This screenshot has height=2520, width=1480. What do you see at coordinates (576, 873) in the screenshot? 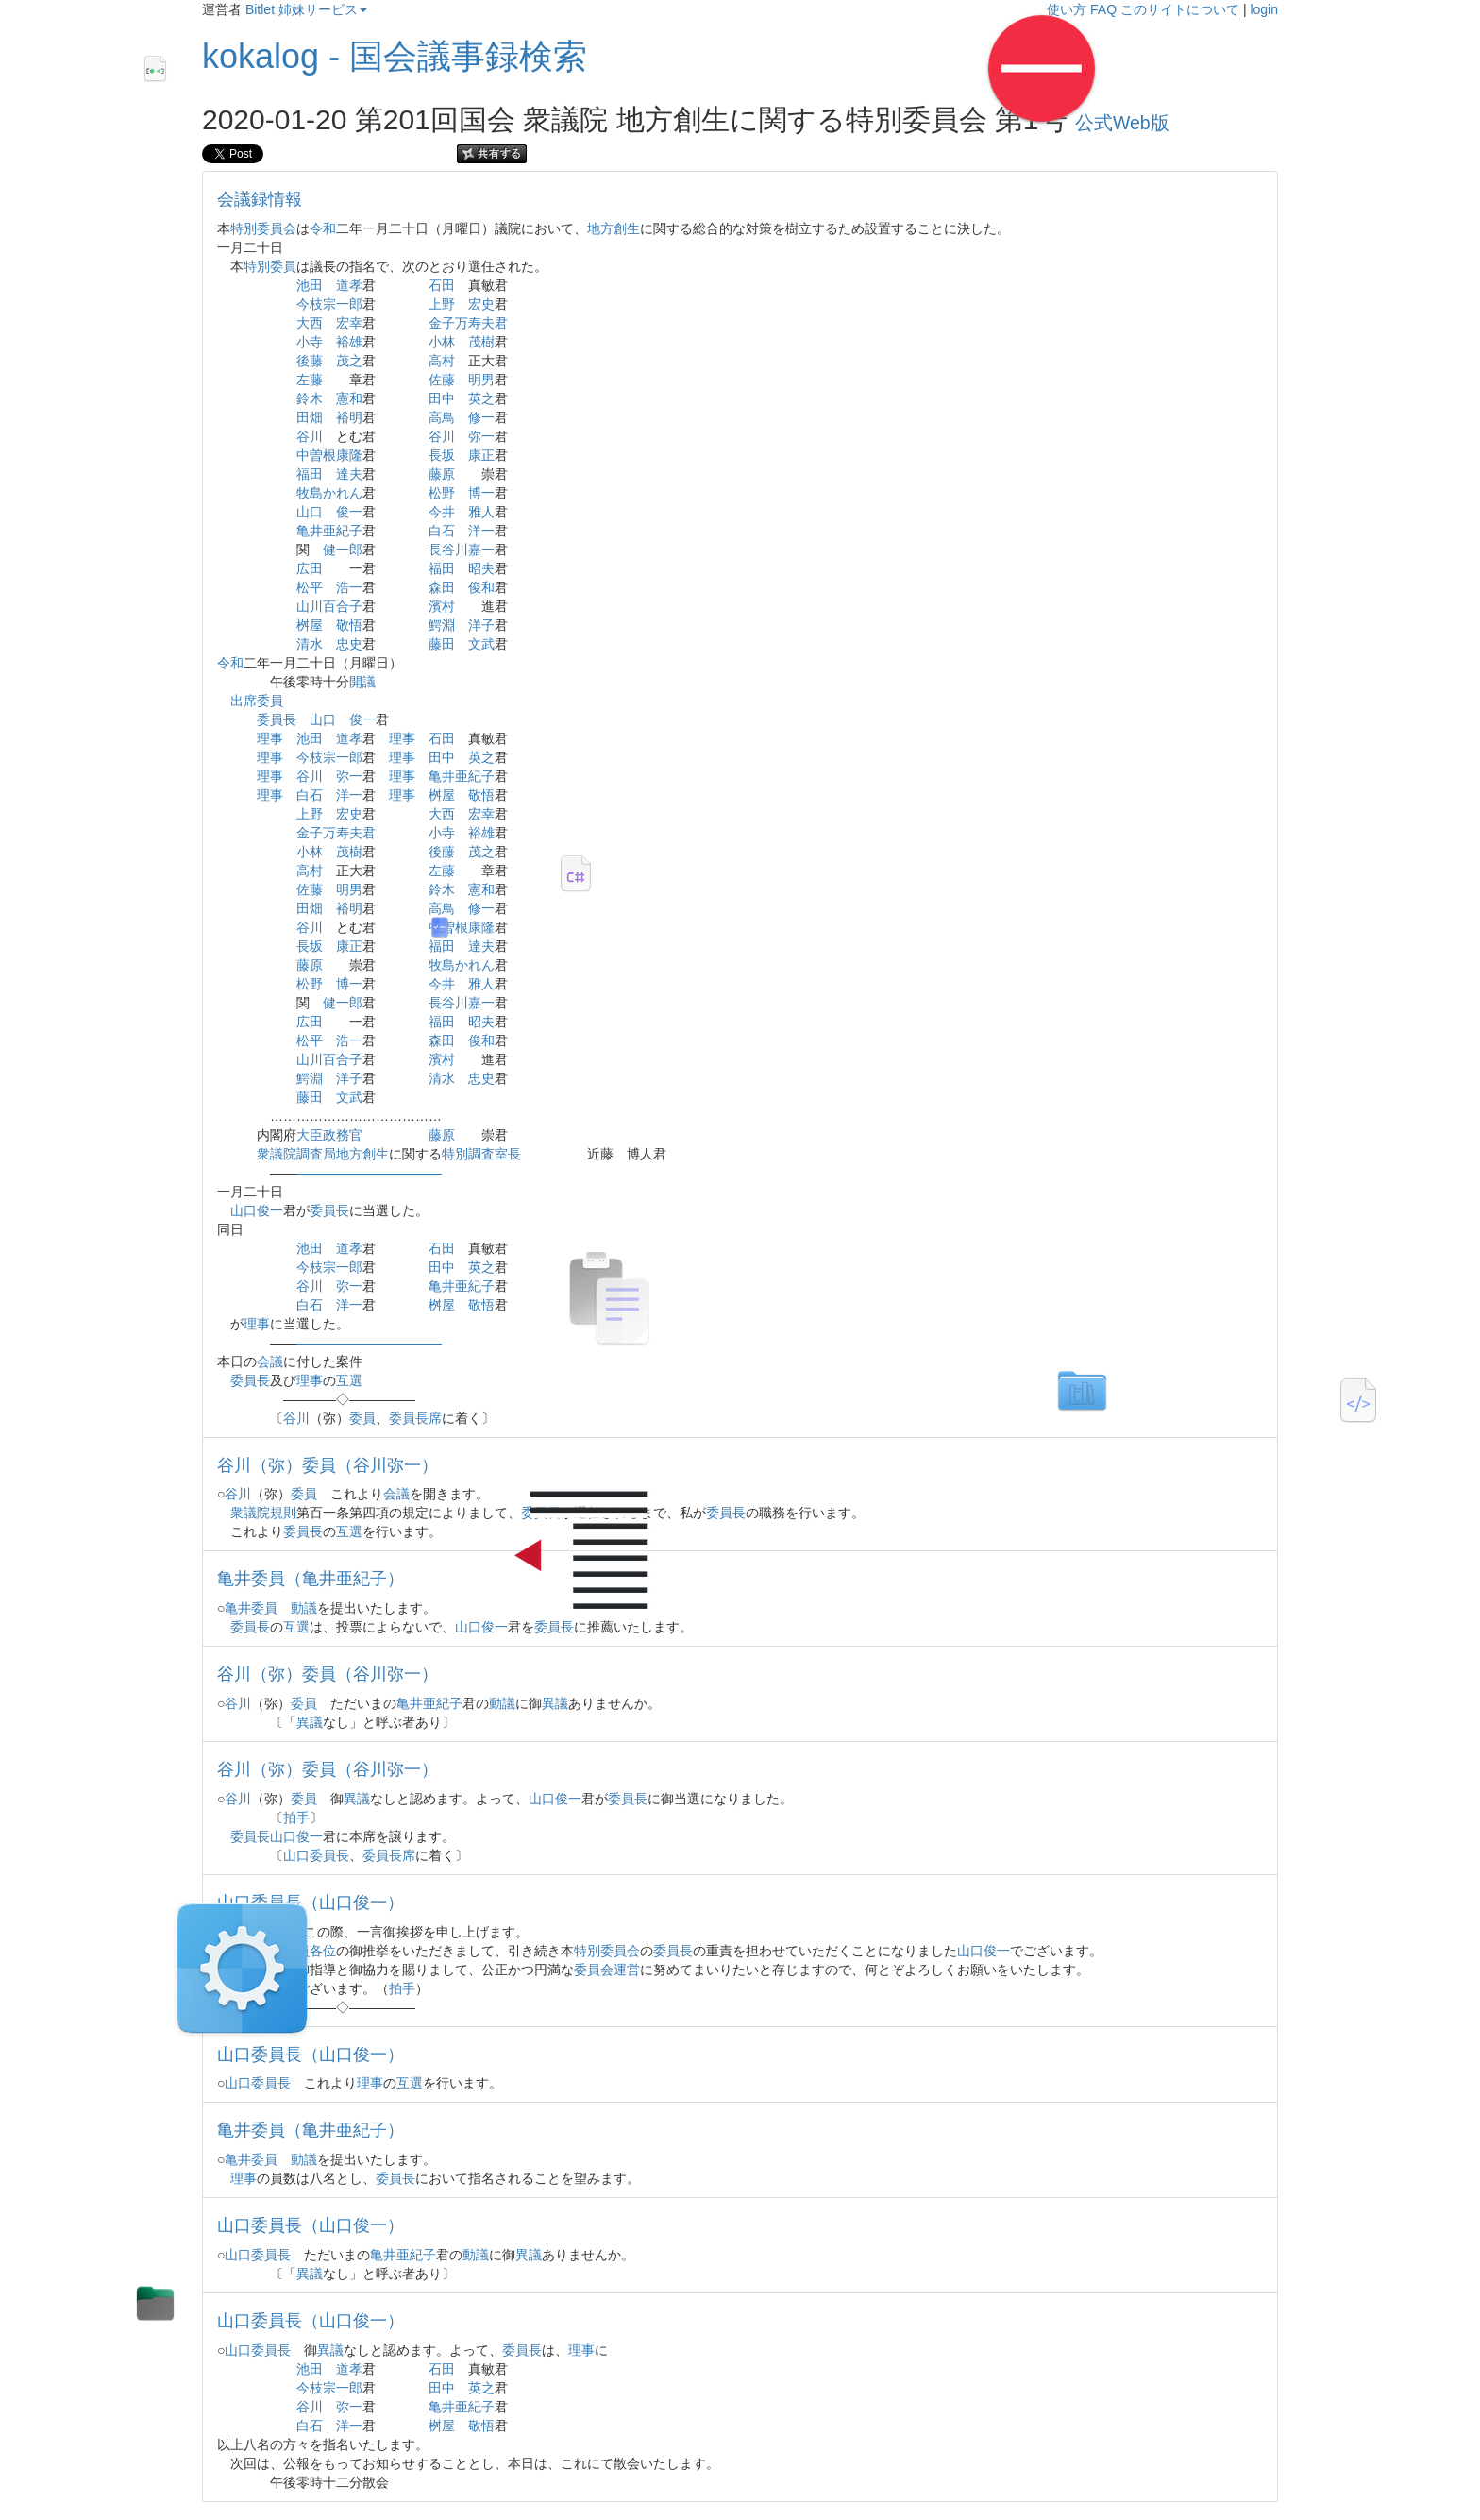
I see `a C# source code file` at bounding box center [576, 873].